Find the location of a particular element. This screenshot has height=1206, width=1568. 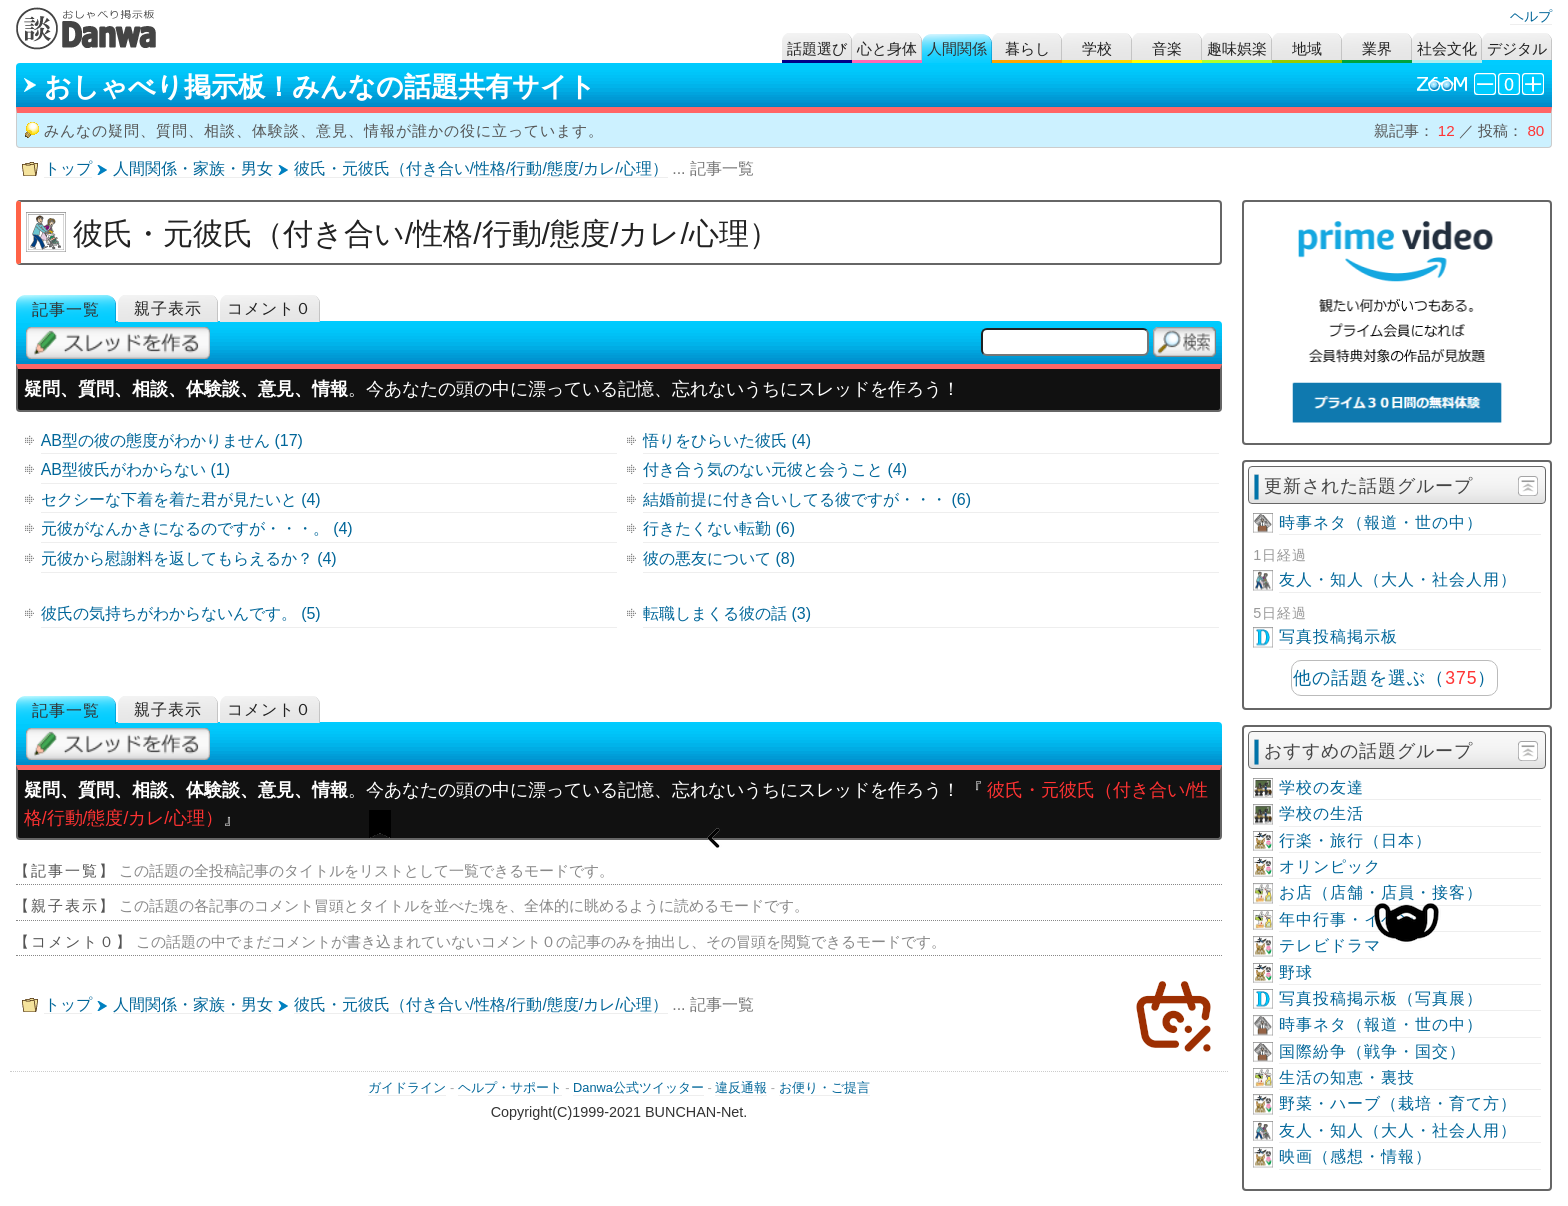

bookmark this item is located at coordinates (380, 824).